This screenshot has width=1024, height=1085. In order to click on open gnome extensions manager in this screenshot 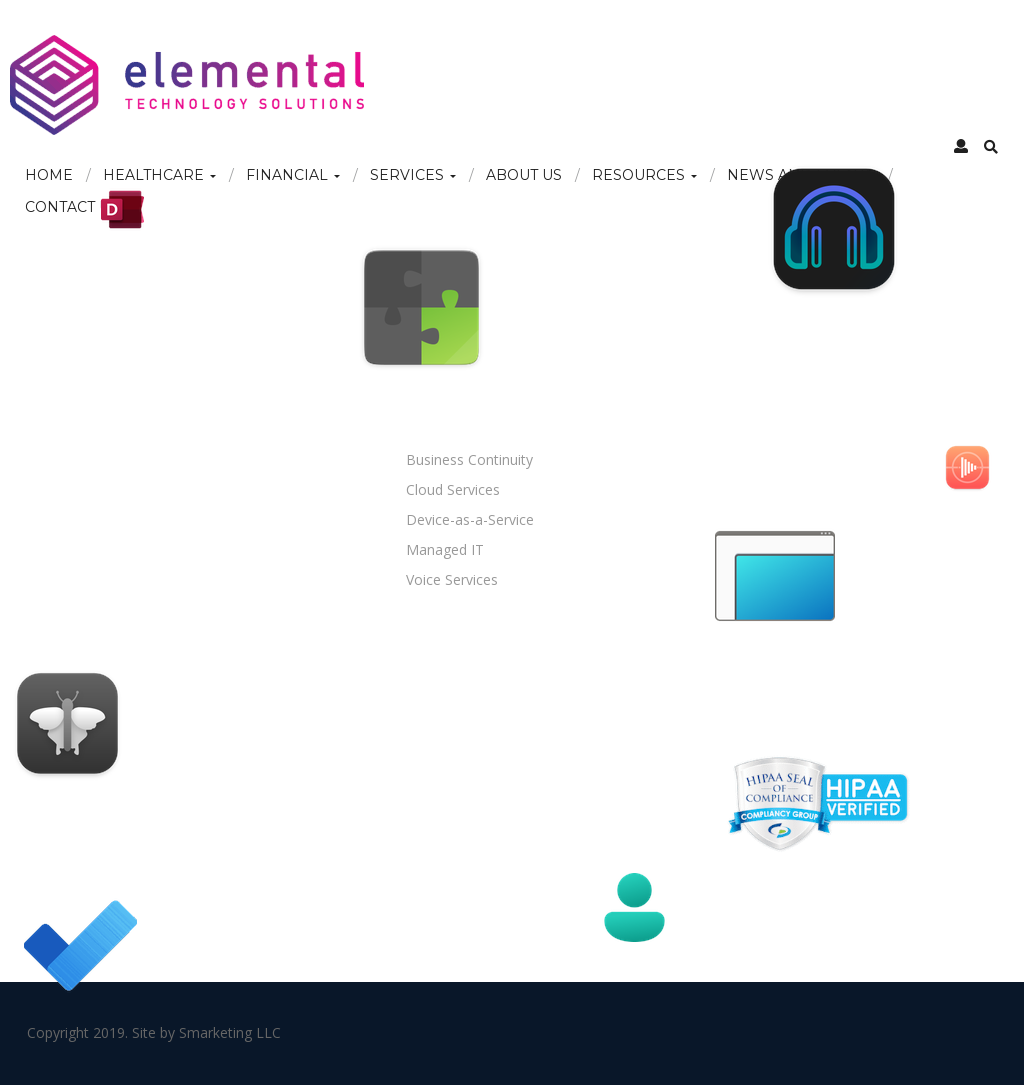, I will do `click(421, 307)`.